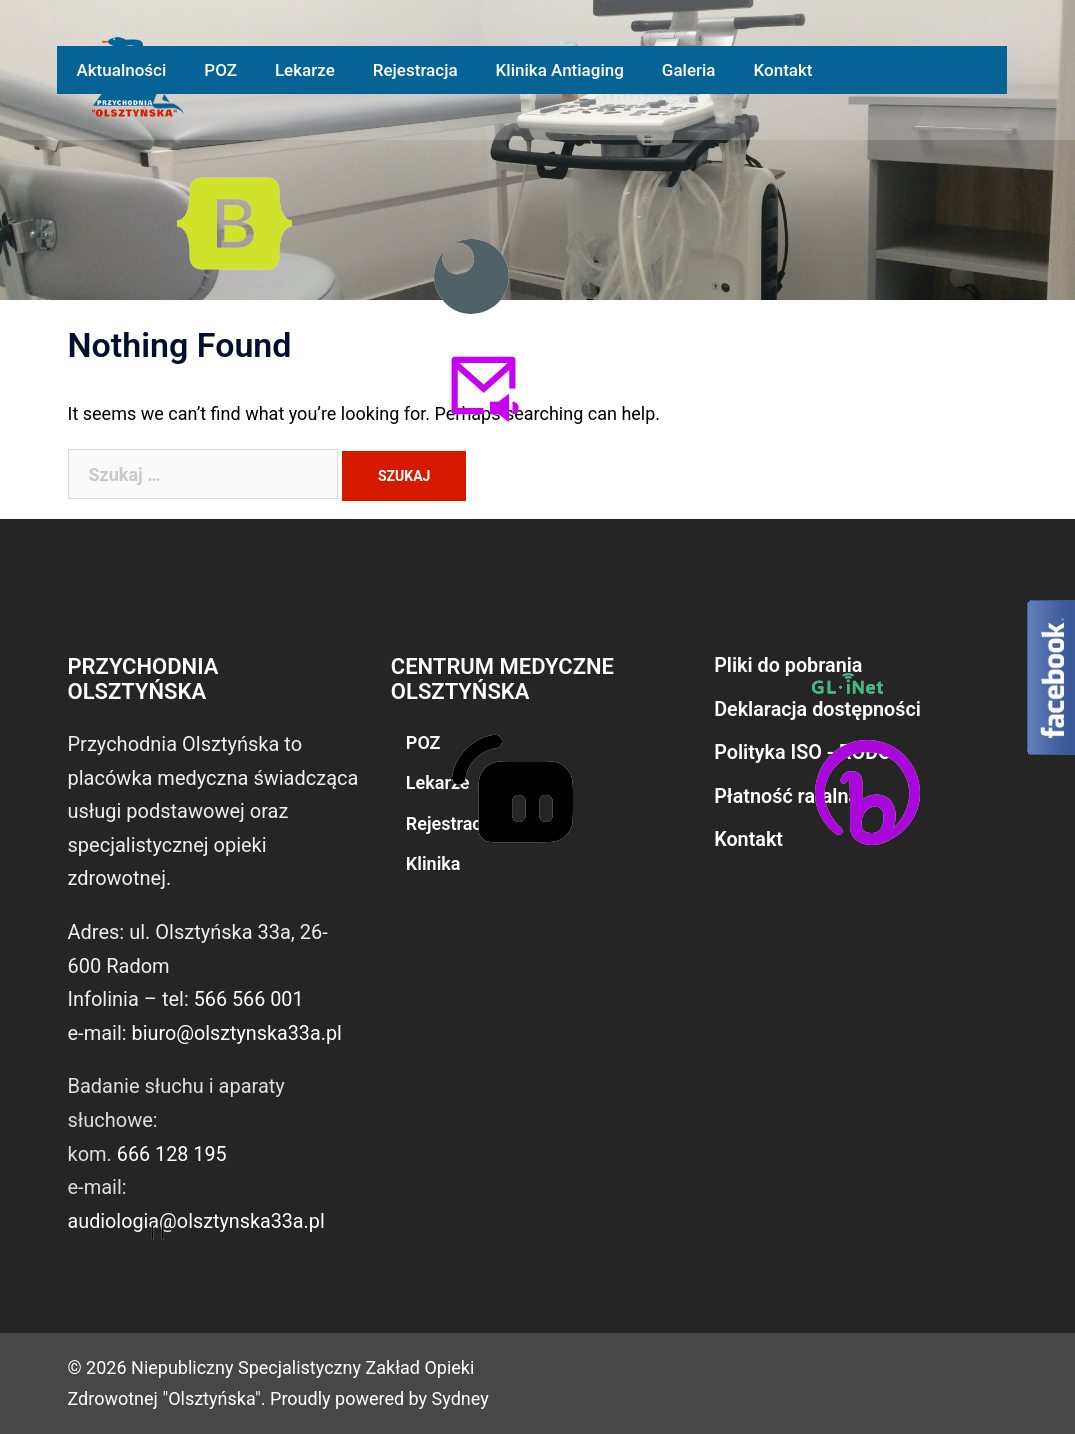  What do you see at coordinates (867, 792) in the screenshot?
I see `open bitly link shortening service` at bounding box center [867, 792].